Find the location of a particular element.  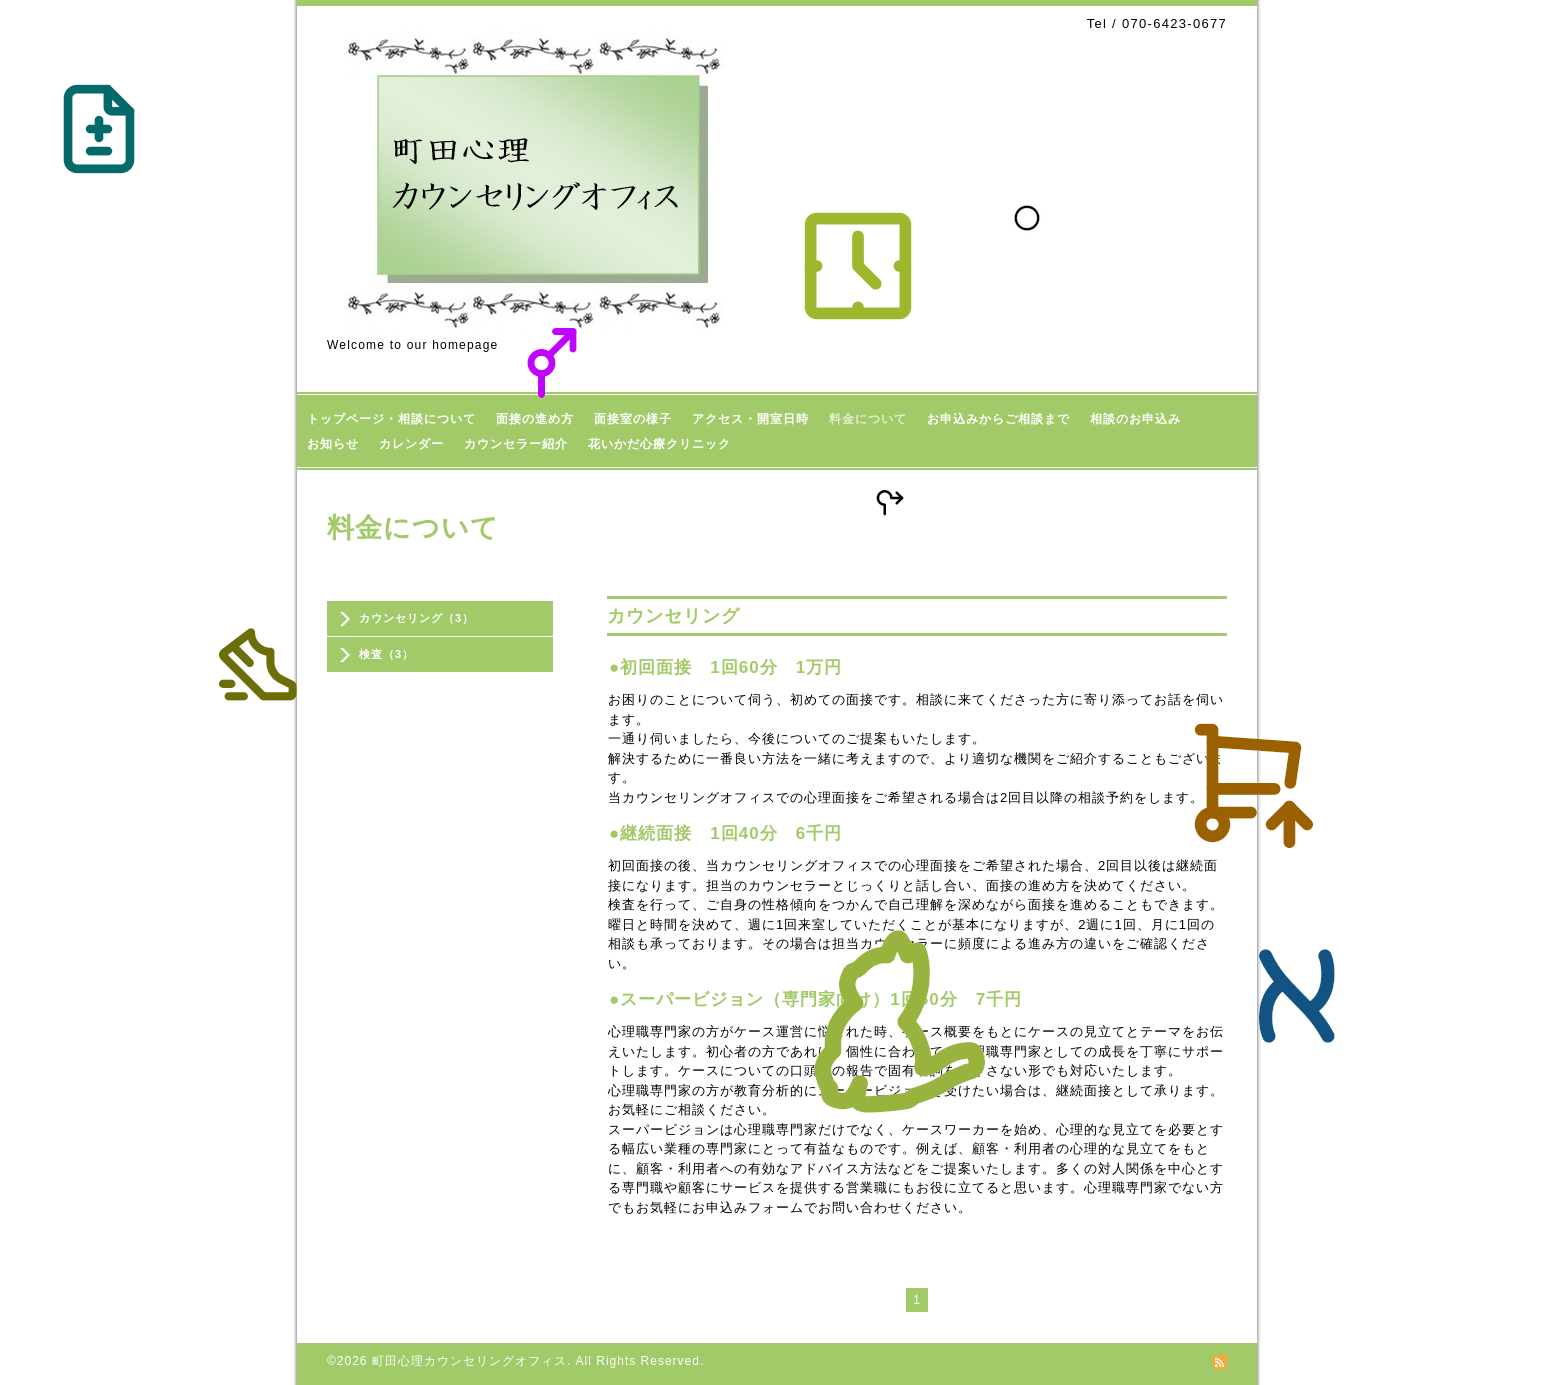

switch to hebrew keyboard layout is located at coordinates (1299, 996).